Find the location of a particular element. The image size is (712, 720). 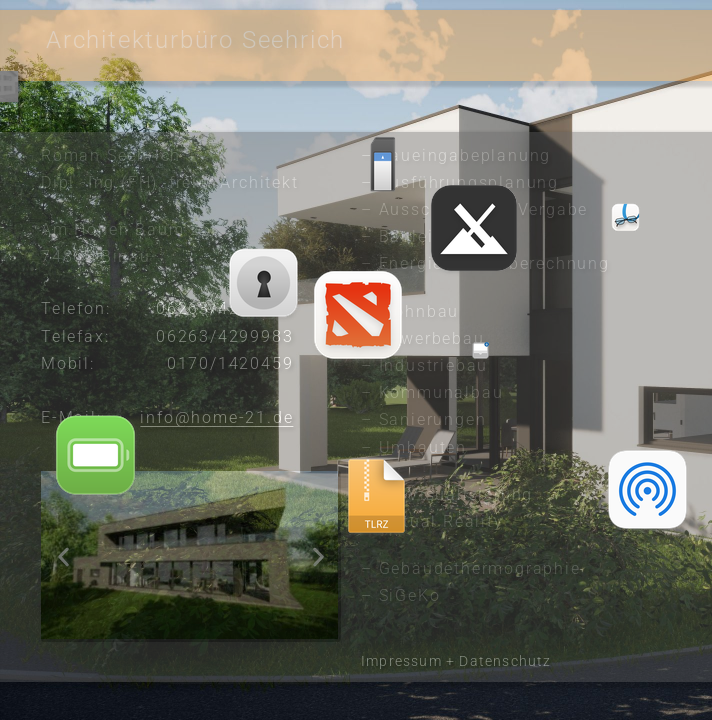

access battery and power settings is located at coordinates (95, 456).